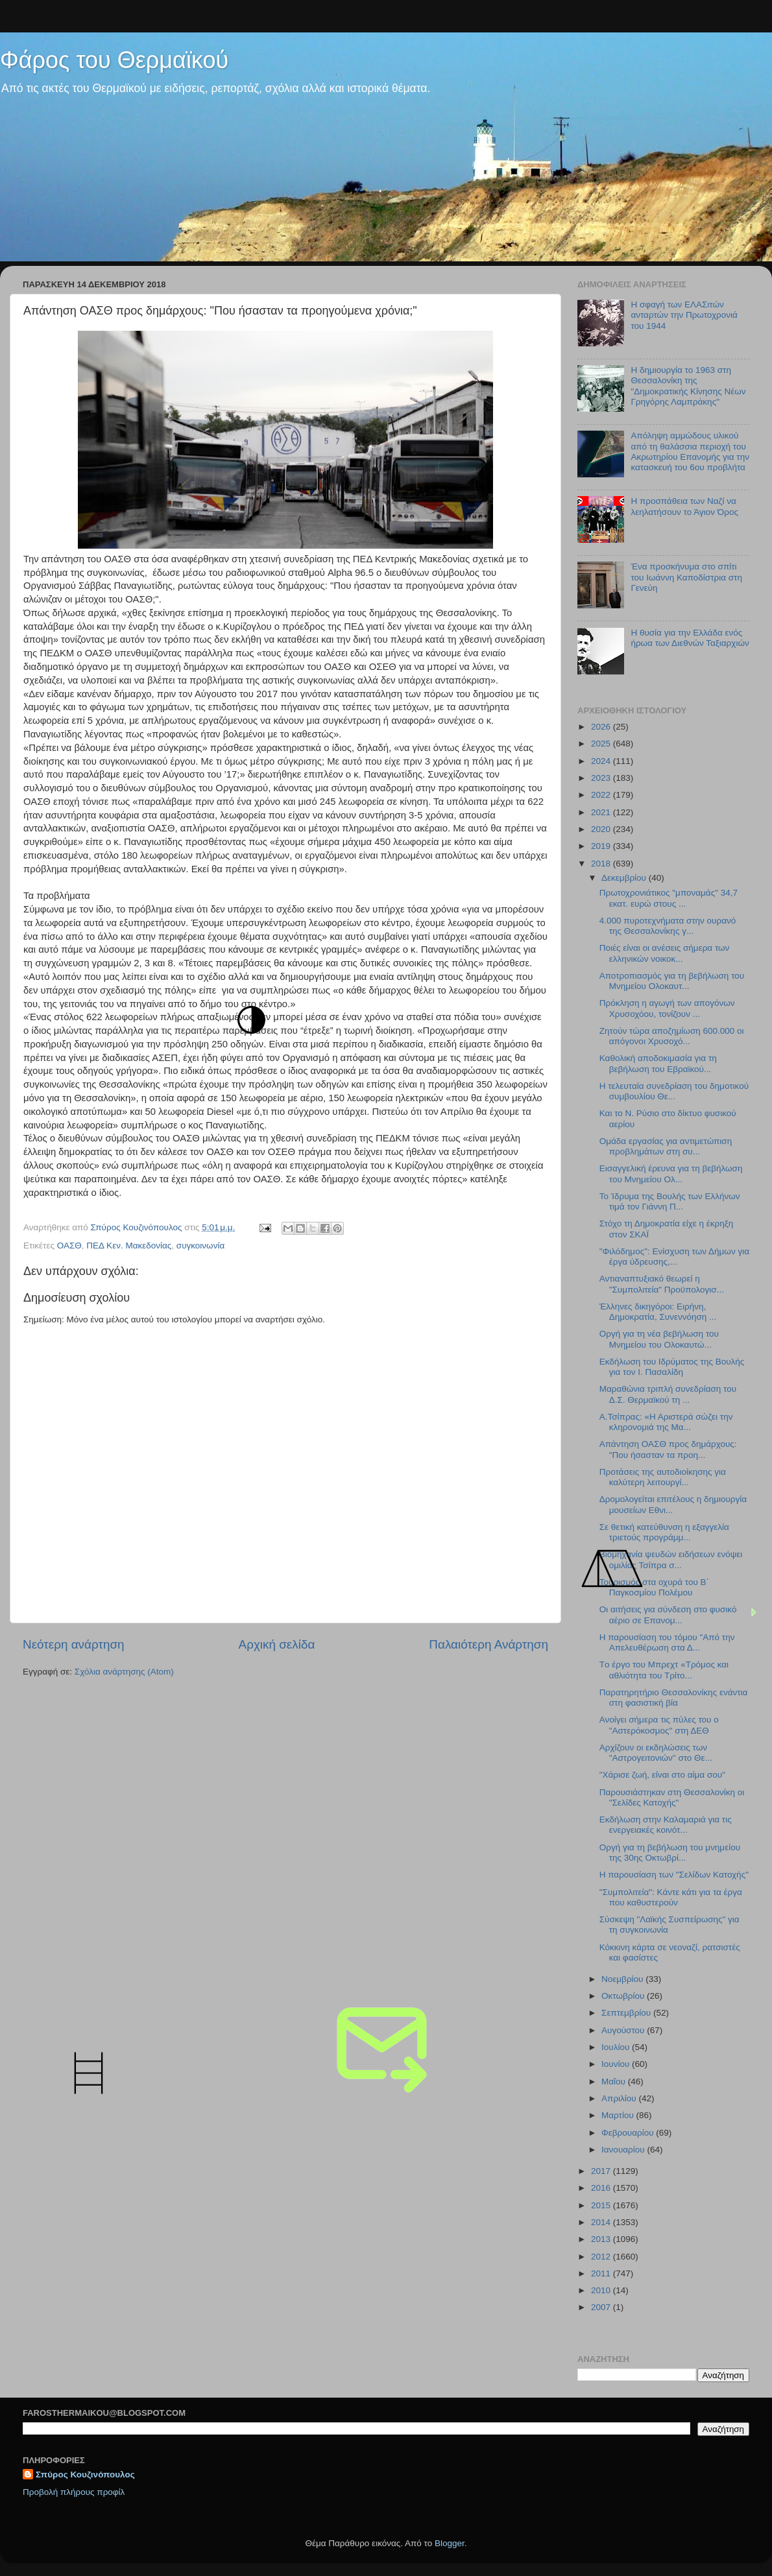  What do you see at coordinates (88, 2073) in the screenshot?
I see `access step-by-step instructions or tutorial` at bounding box center [88, 2073].